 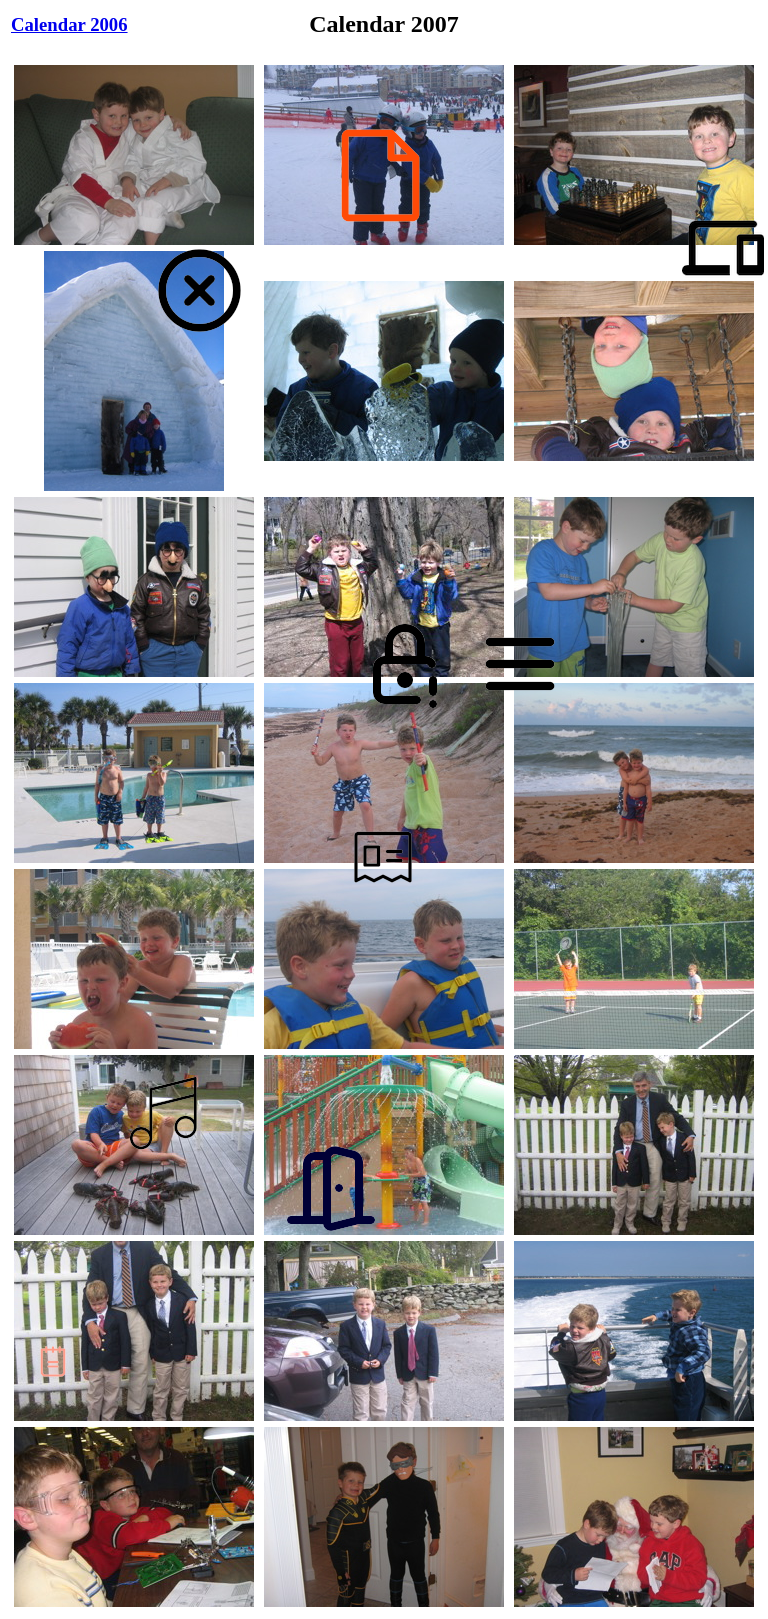 What do you see at coordinates (167, 1114) in the screenshot?
I see `access music or audio player` at bounding box center [167, 1114].